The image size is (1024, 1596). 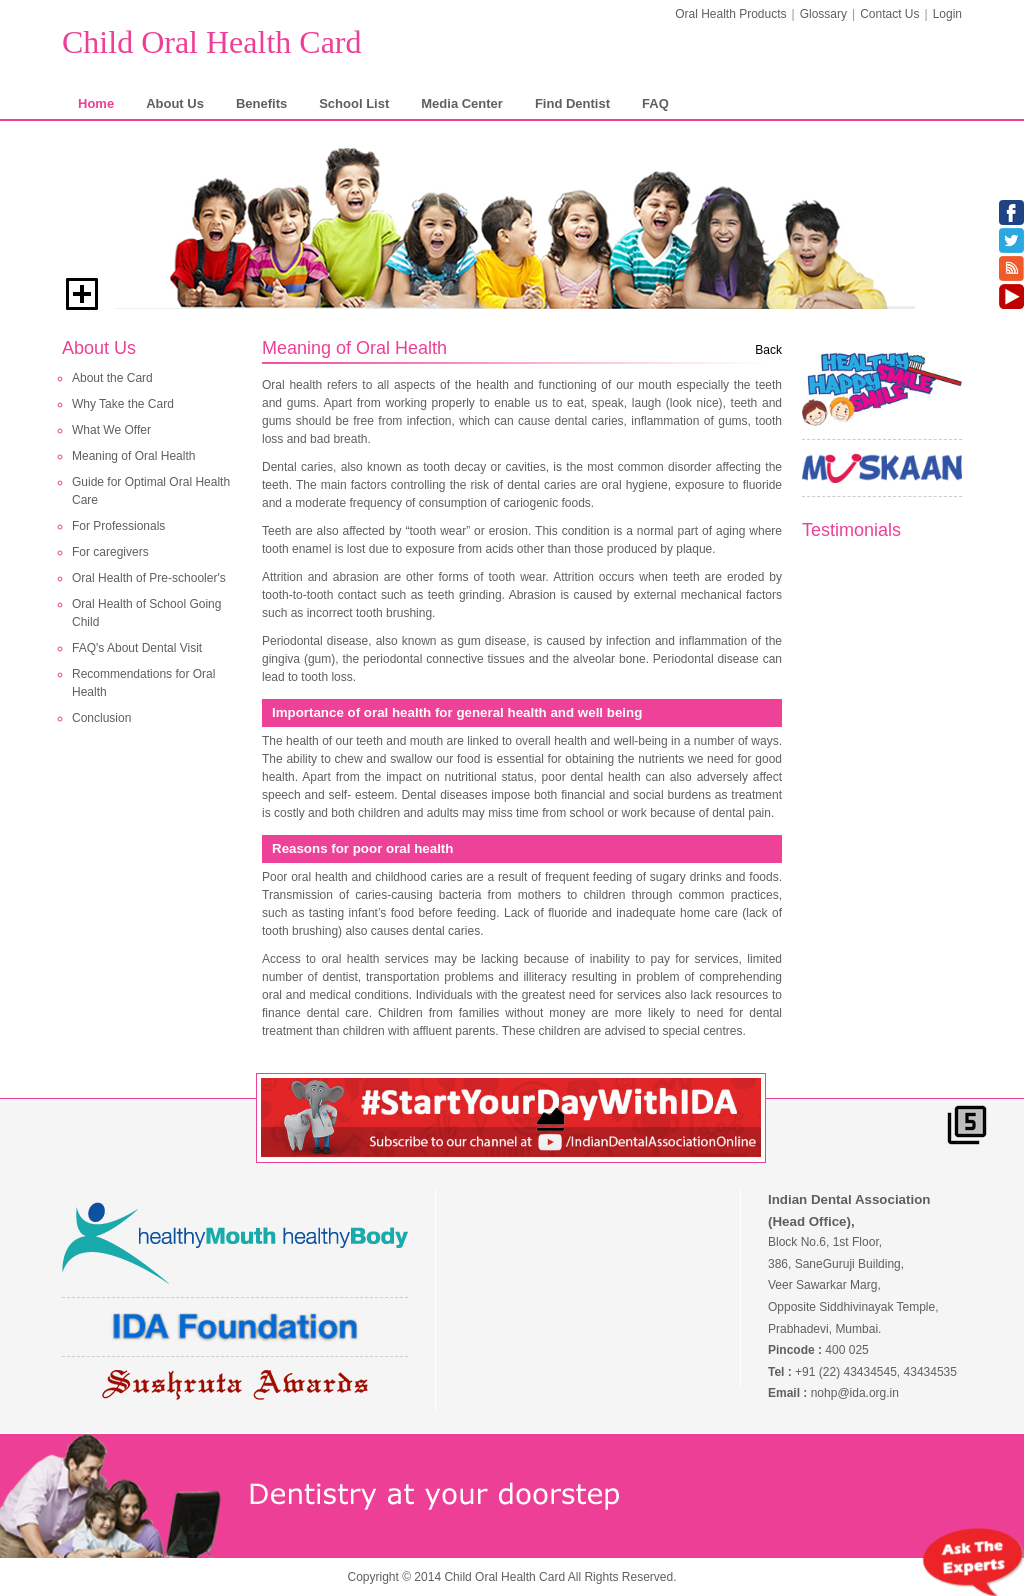 I want to click on add a new item or entry, so click(x=82, y=294).